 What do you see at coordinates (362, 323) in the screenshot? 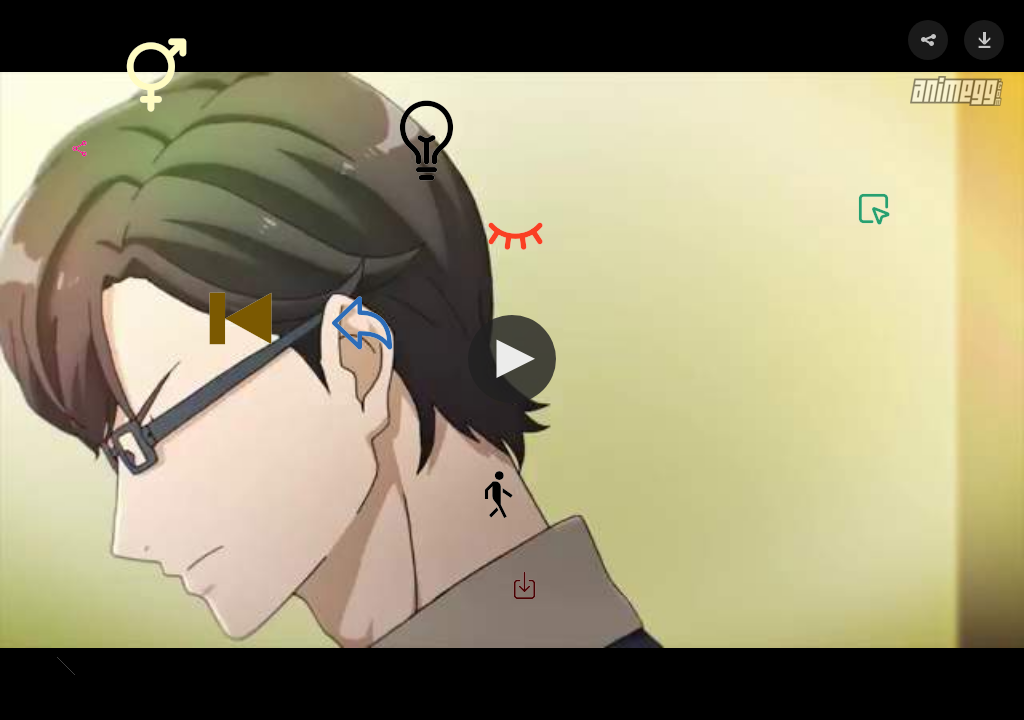
I see `undo the last action` at bounding box center [362, 323].